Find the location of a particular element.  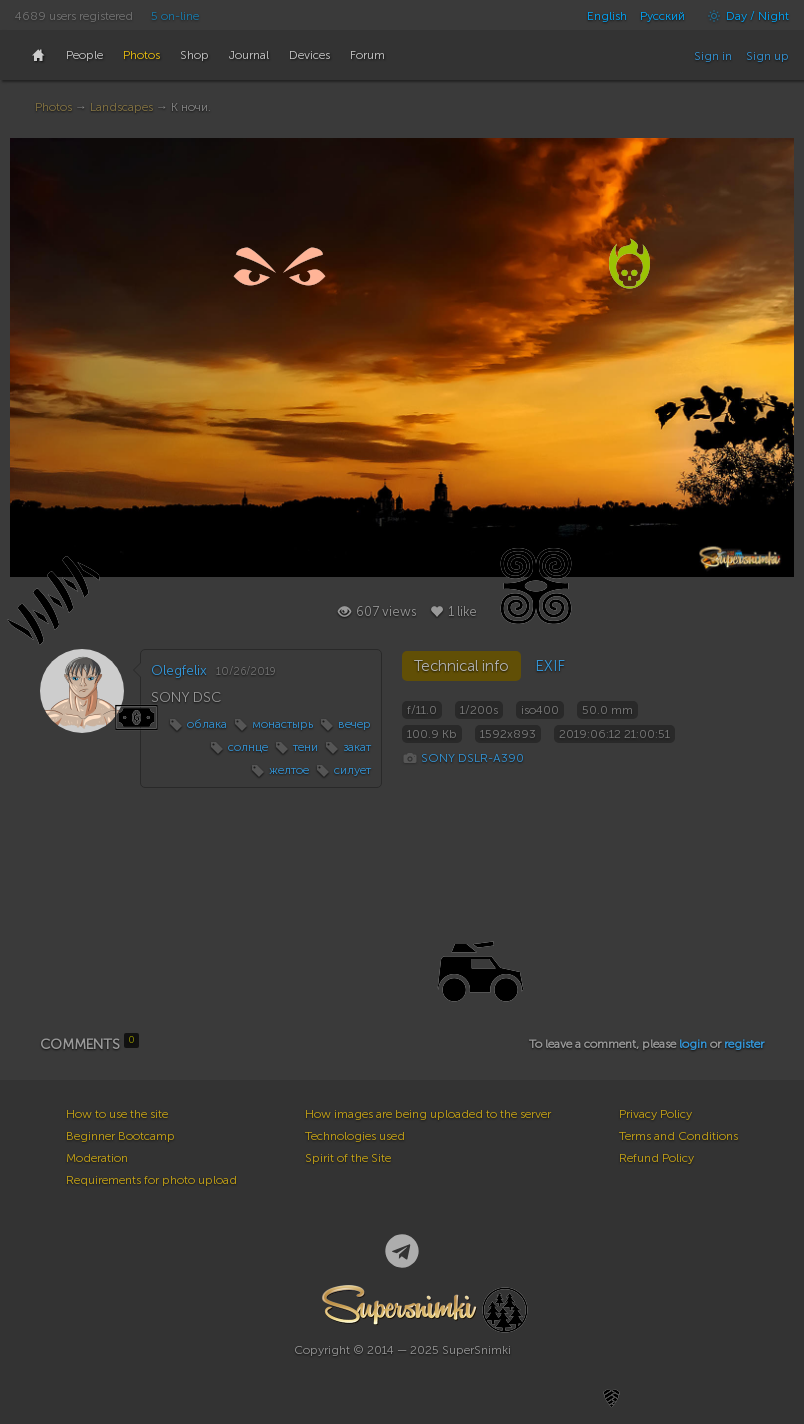

explore forest or nature areas in-game is located at coordinates (505, 1310).